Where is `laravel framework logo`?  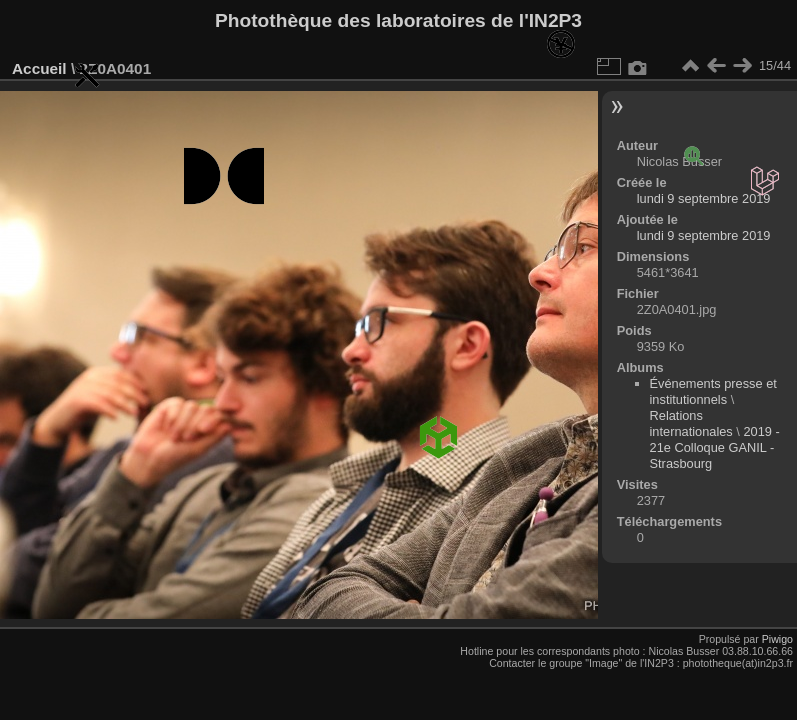 laravel framework logo is located at coordinates (765, 181).